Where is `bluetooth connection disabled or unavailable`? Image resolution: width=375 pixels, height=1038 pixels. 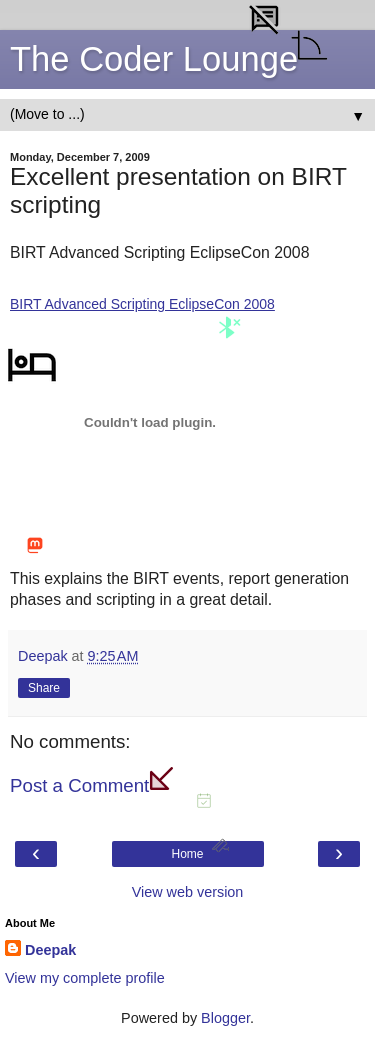
bluetooth connection disabled or unavailable is located at coordinates (228, 327).